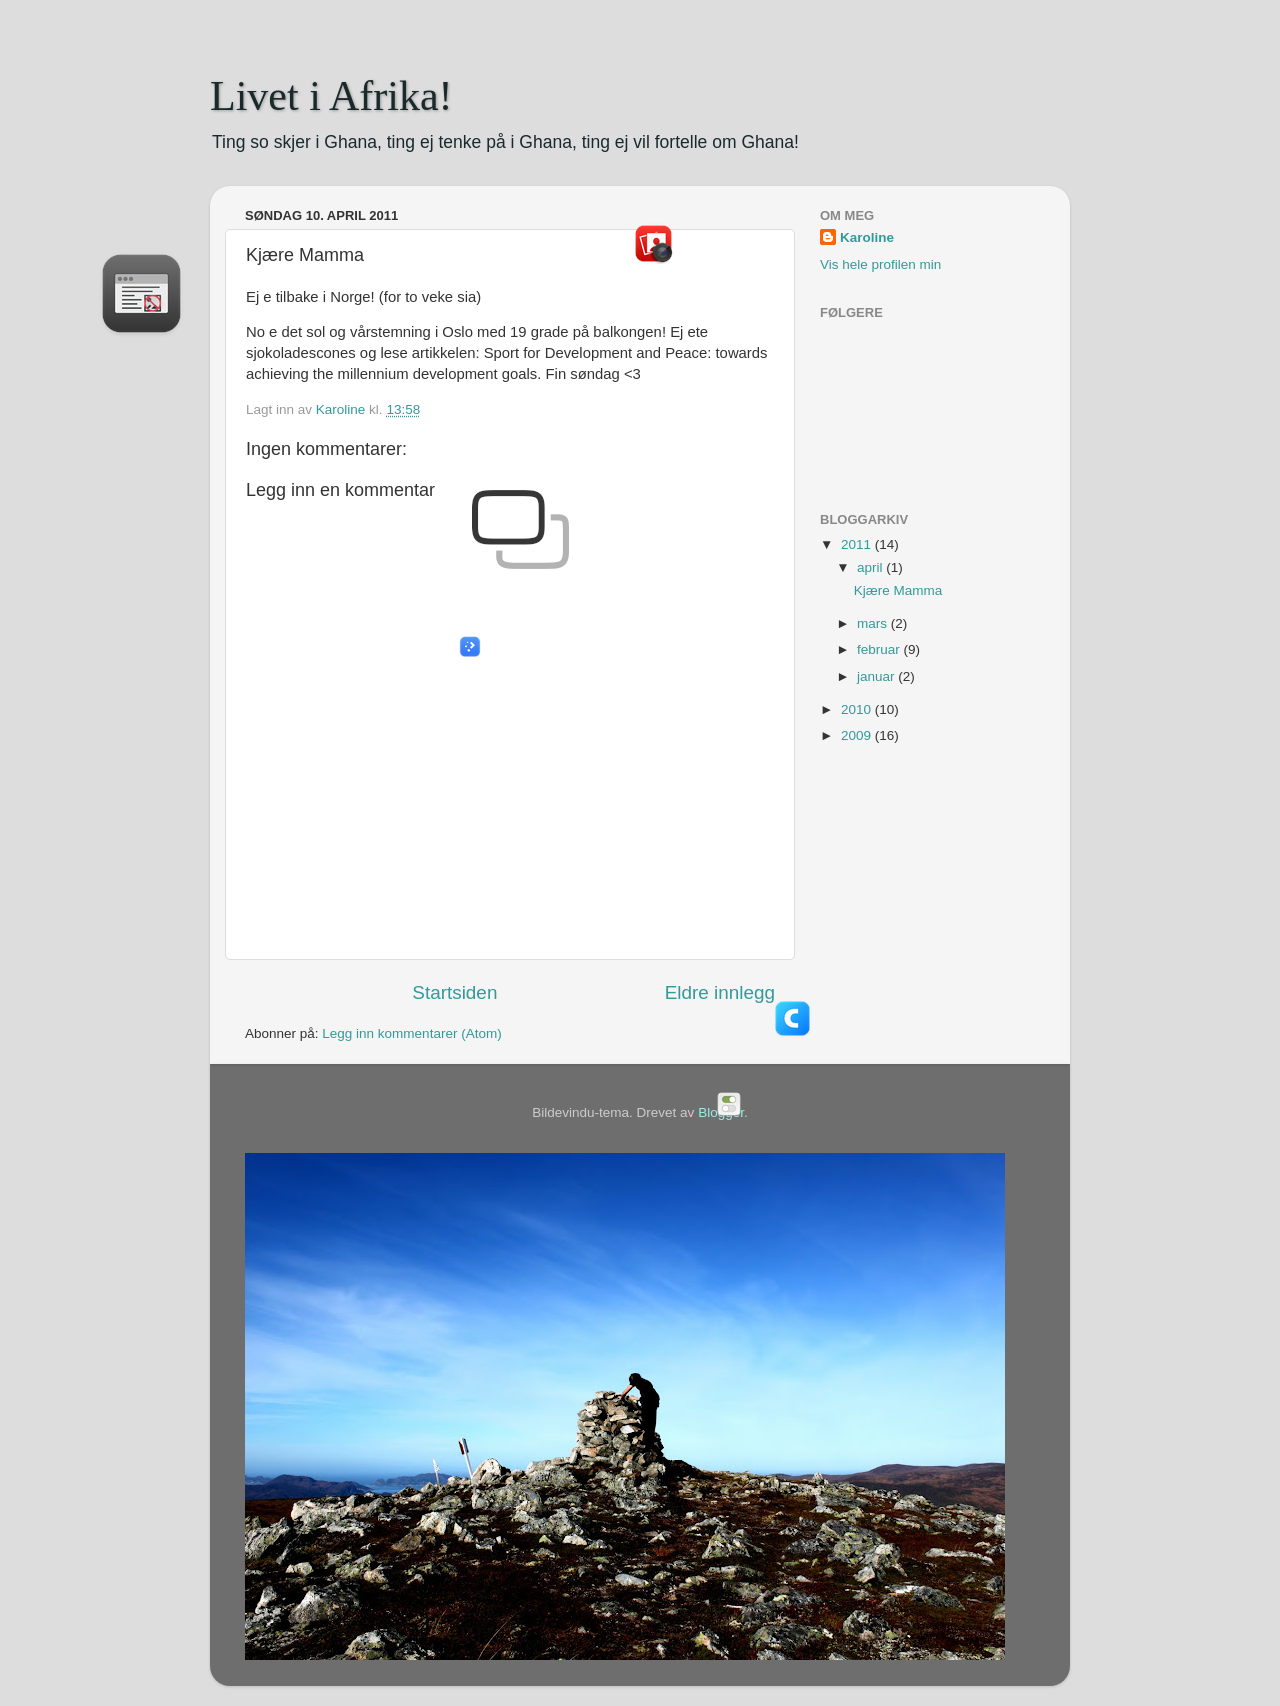 This screenshot has height=1706, width=1280. Describe the element at coordinates (792, 1018) in the screenshot. I see `open the Cura 3D printing slicer application` at that location.